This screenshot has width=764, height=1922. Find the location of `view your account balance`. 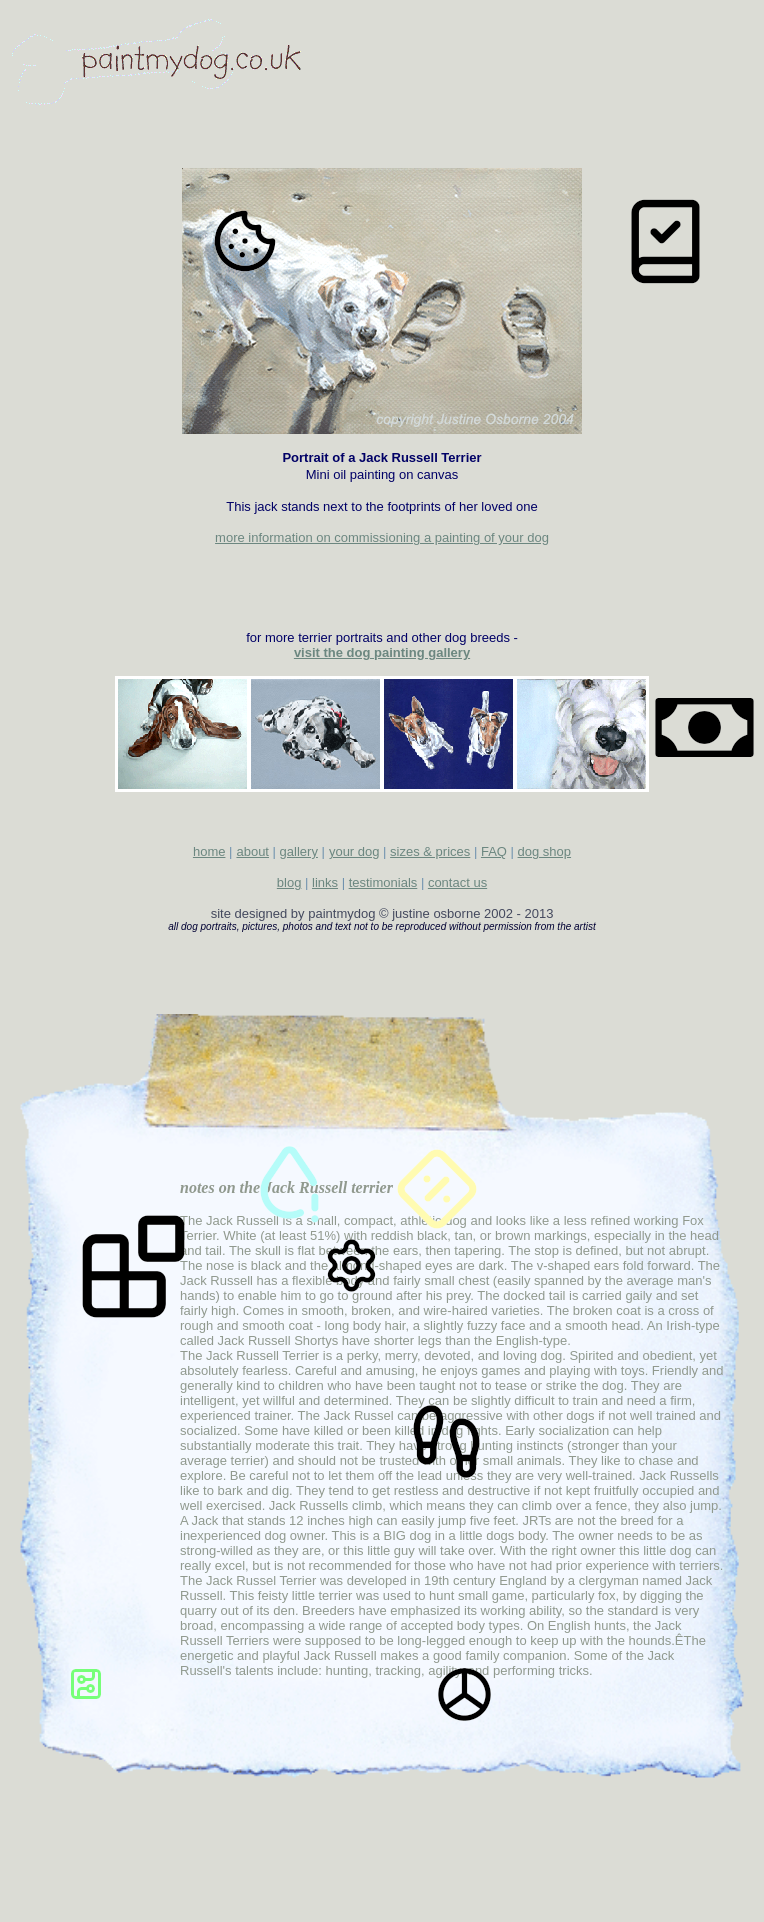

view your account balance is located at coordinates (704, 727).